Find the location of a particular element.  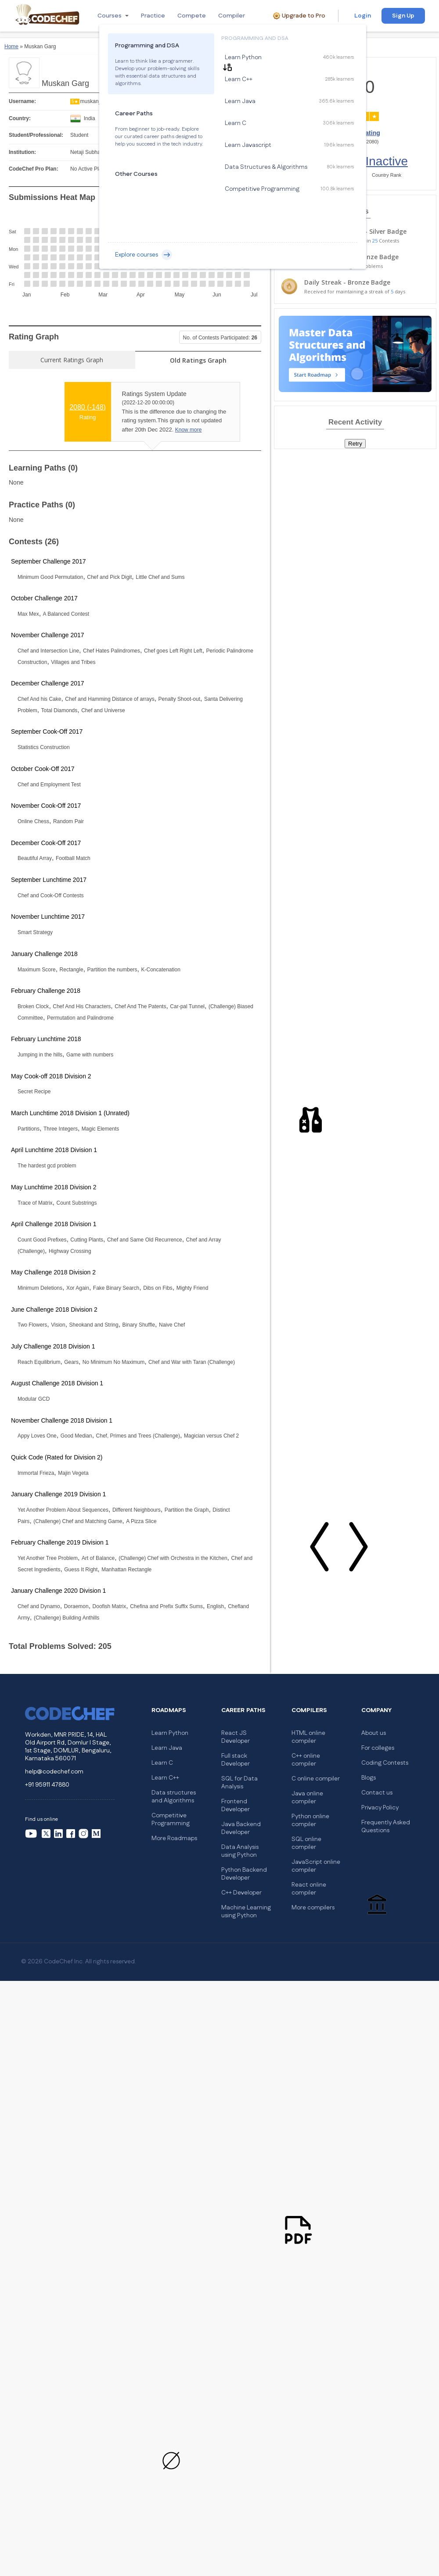

view or edit source code is located at coordinates (339, 1547).